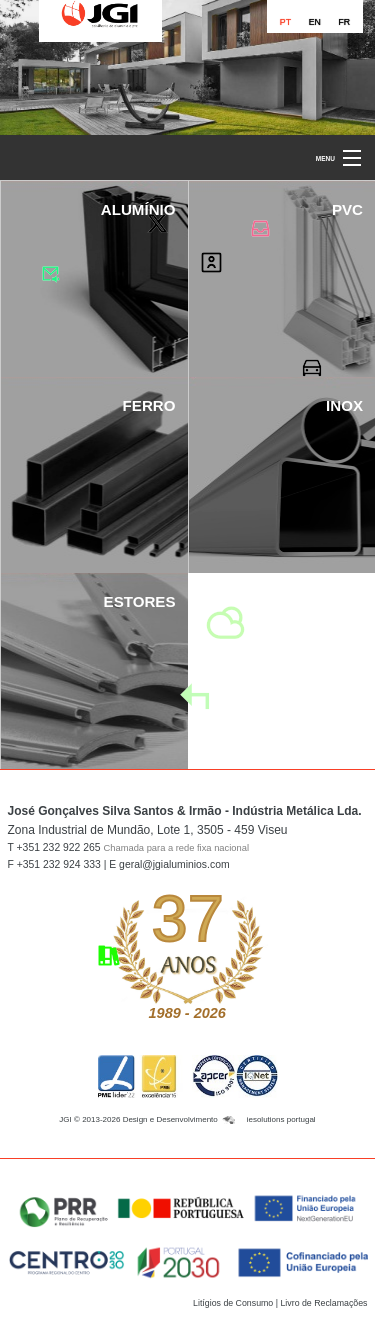  Describe the element at coordinates (260, 228) in the screenshot. I see `view your inbox` at that location.